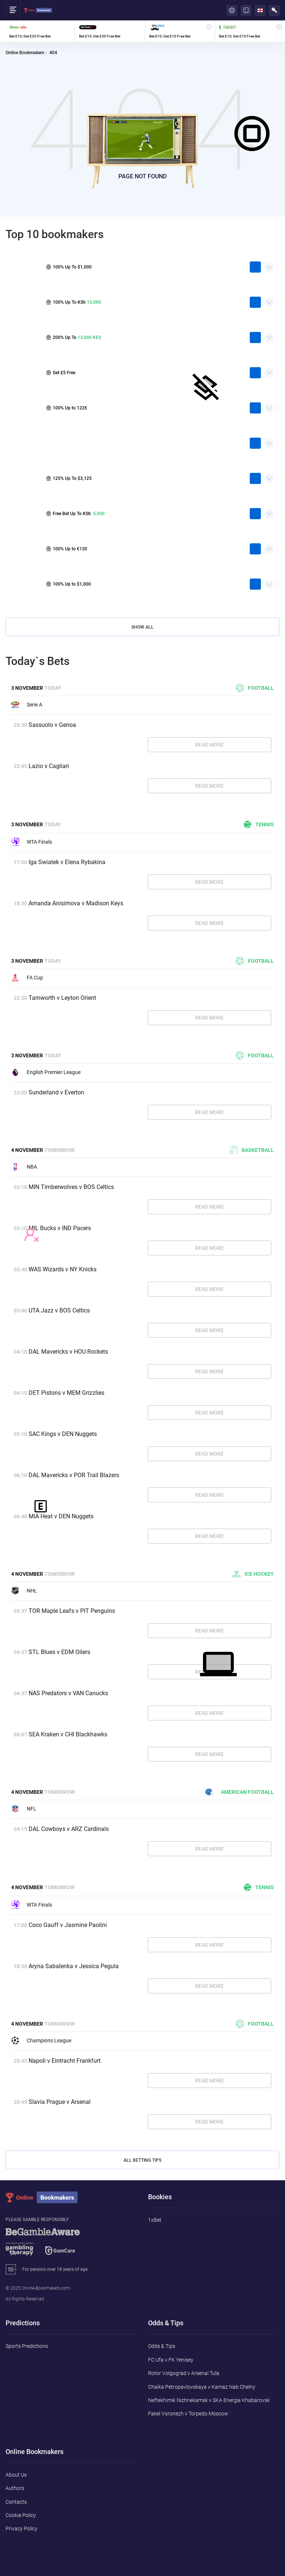 The image size is (285, 2576). Describe the element at coordinates (252, 134) in the screenshot. I see `playstation square button symbol` at that location.